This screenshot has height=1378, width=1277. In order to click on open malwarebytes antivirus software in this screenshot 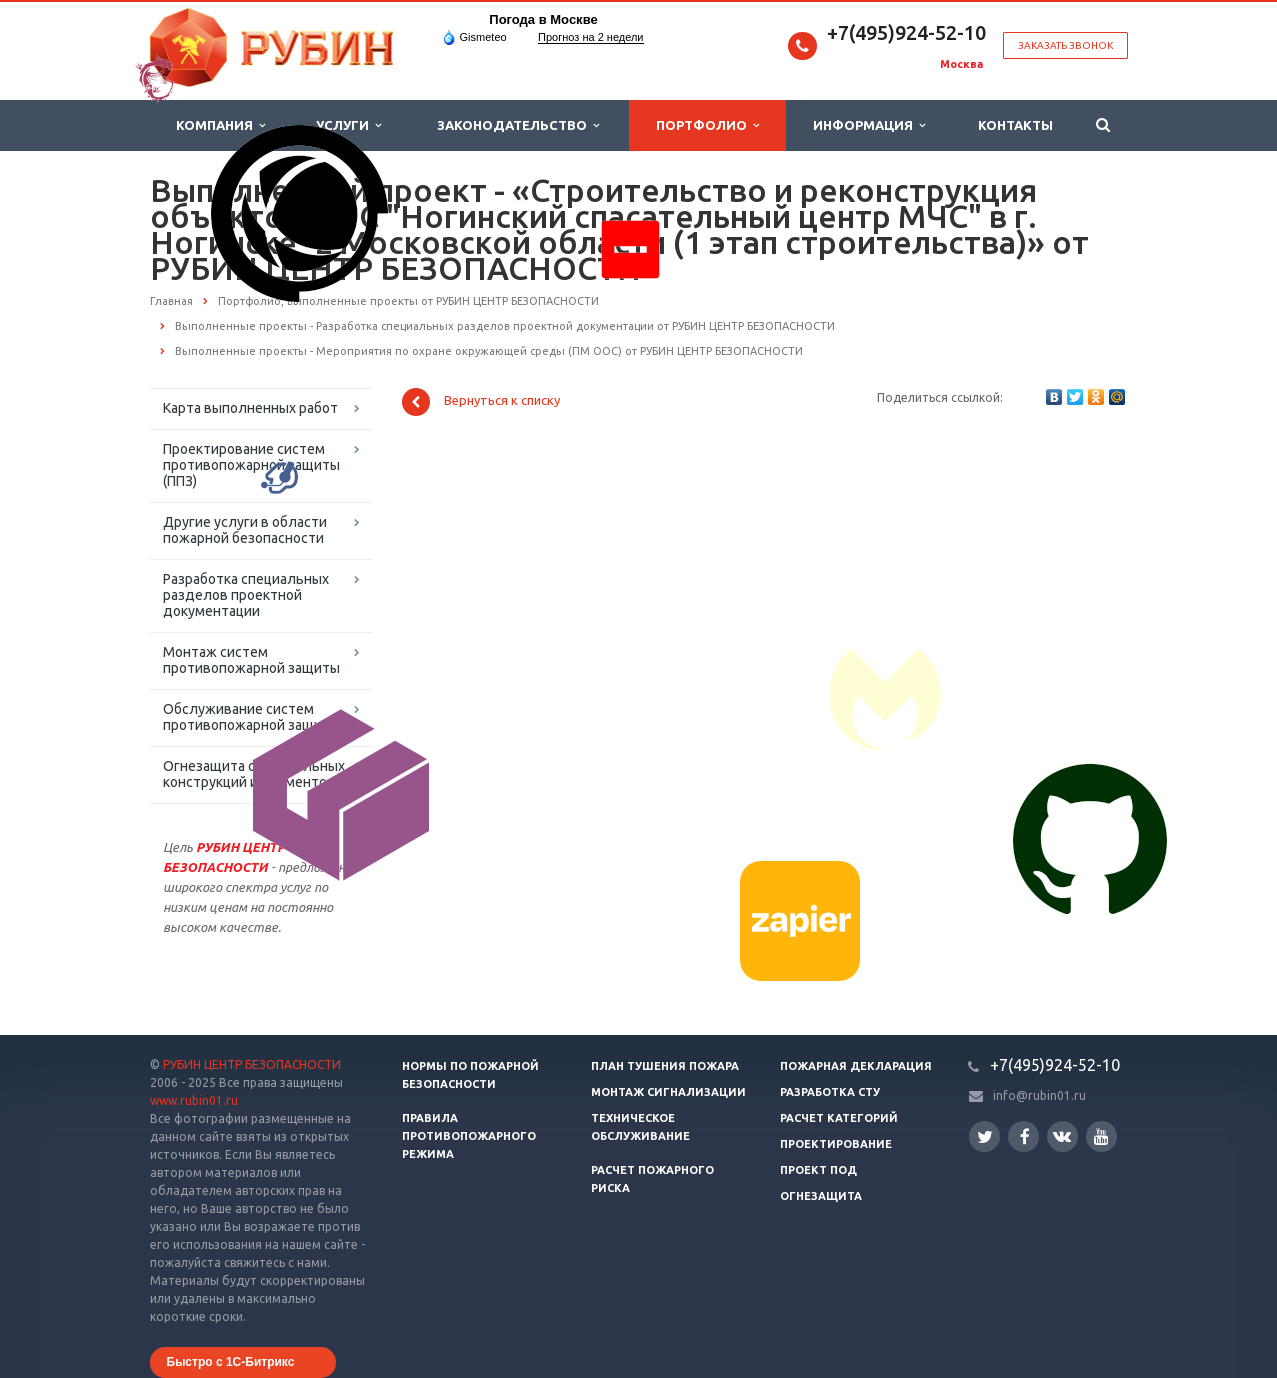, I will do `click(885, 700)`.